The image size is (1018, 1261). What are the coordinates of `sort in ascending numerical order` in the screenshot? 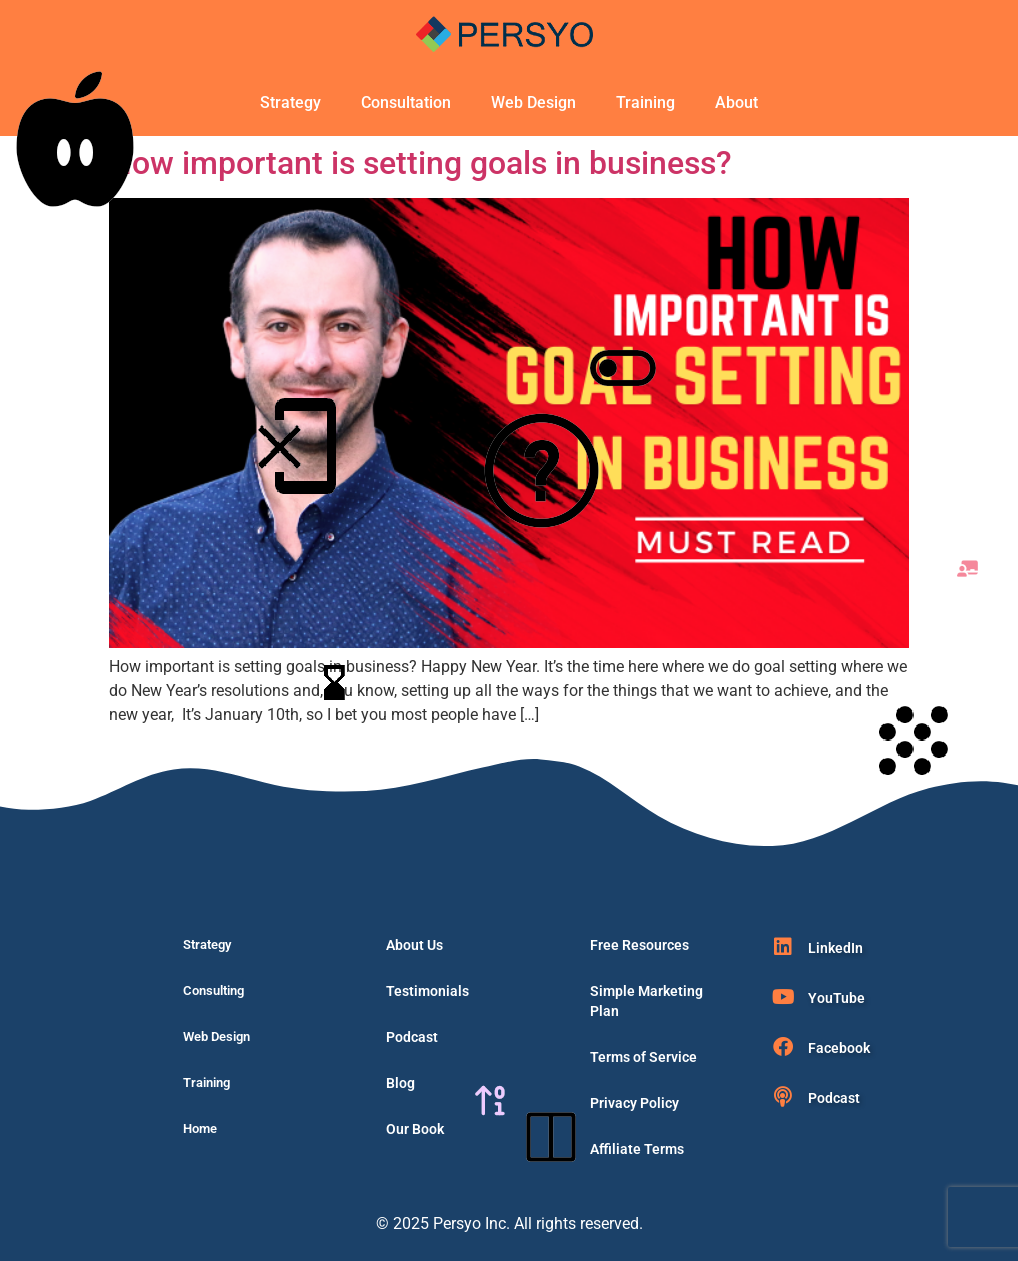 It's located at (491, 1100).